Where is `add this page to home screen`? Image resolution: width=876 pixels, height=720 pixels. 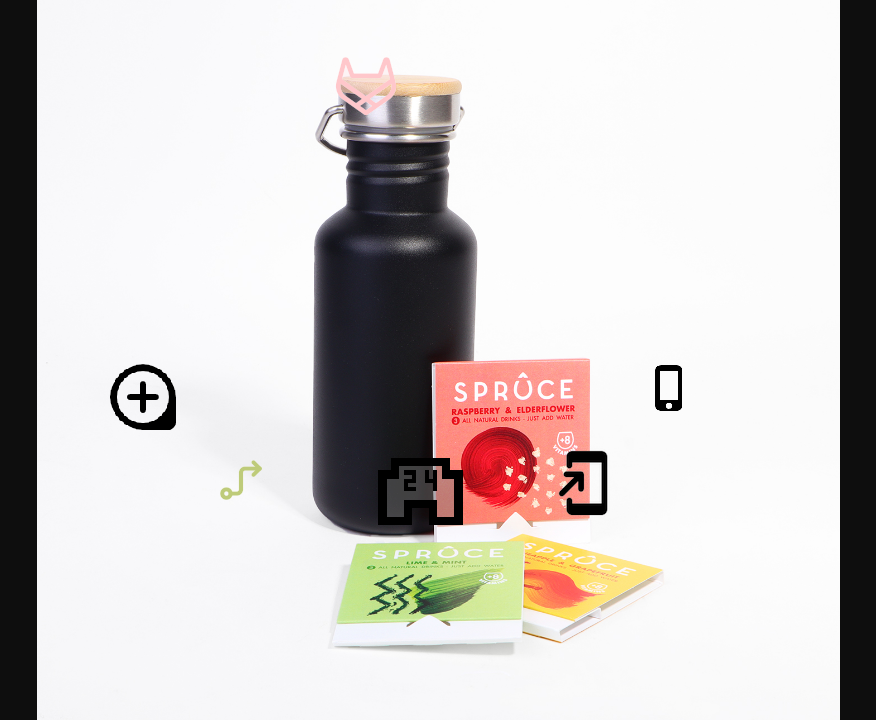
add this page to home screen is located at coordinates (584, 483).